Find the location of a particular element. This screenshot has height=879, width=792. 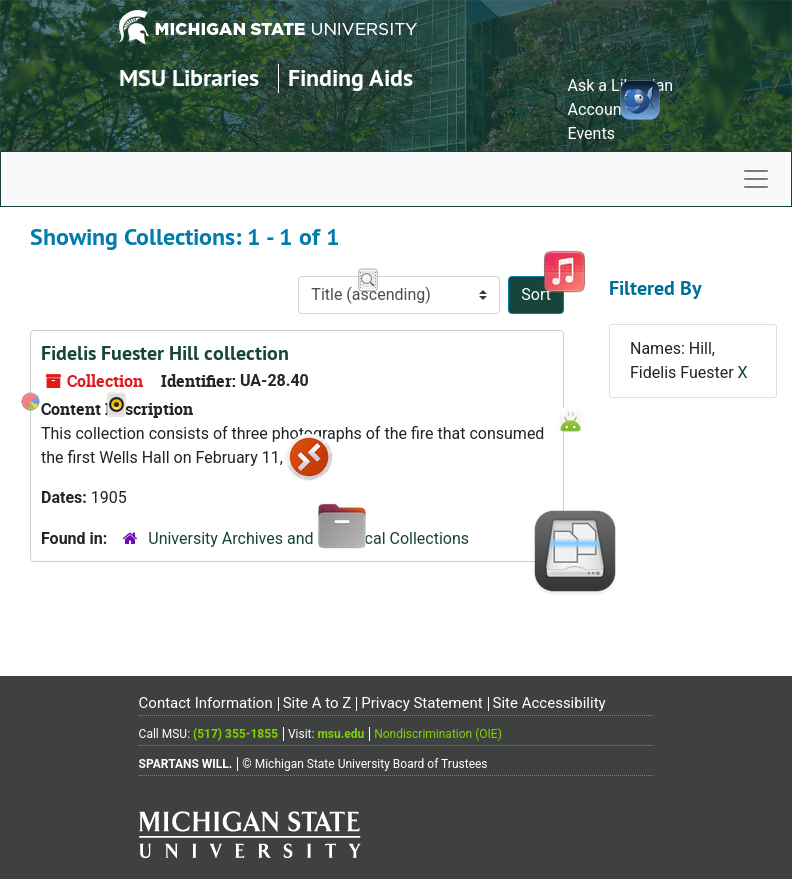

open skanpage document scanning app is located at coordinates (575, 551).